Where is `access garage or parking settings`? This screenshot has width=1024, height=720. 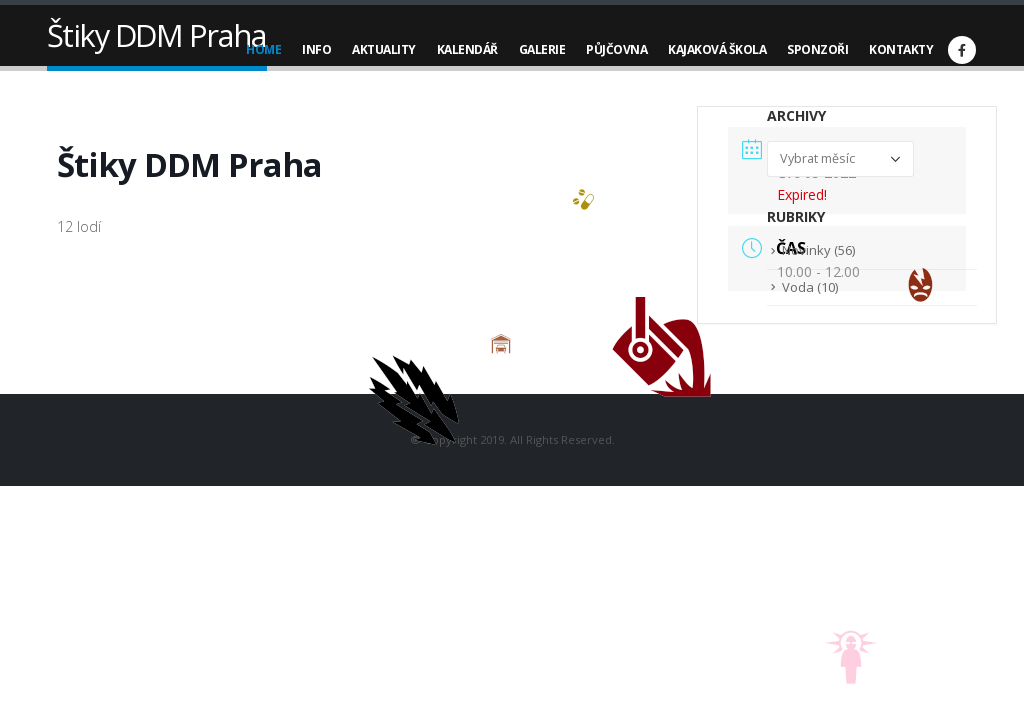
access garage or parking settings is located at coordinates (501, 343).